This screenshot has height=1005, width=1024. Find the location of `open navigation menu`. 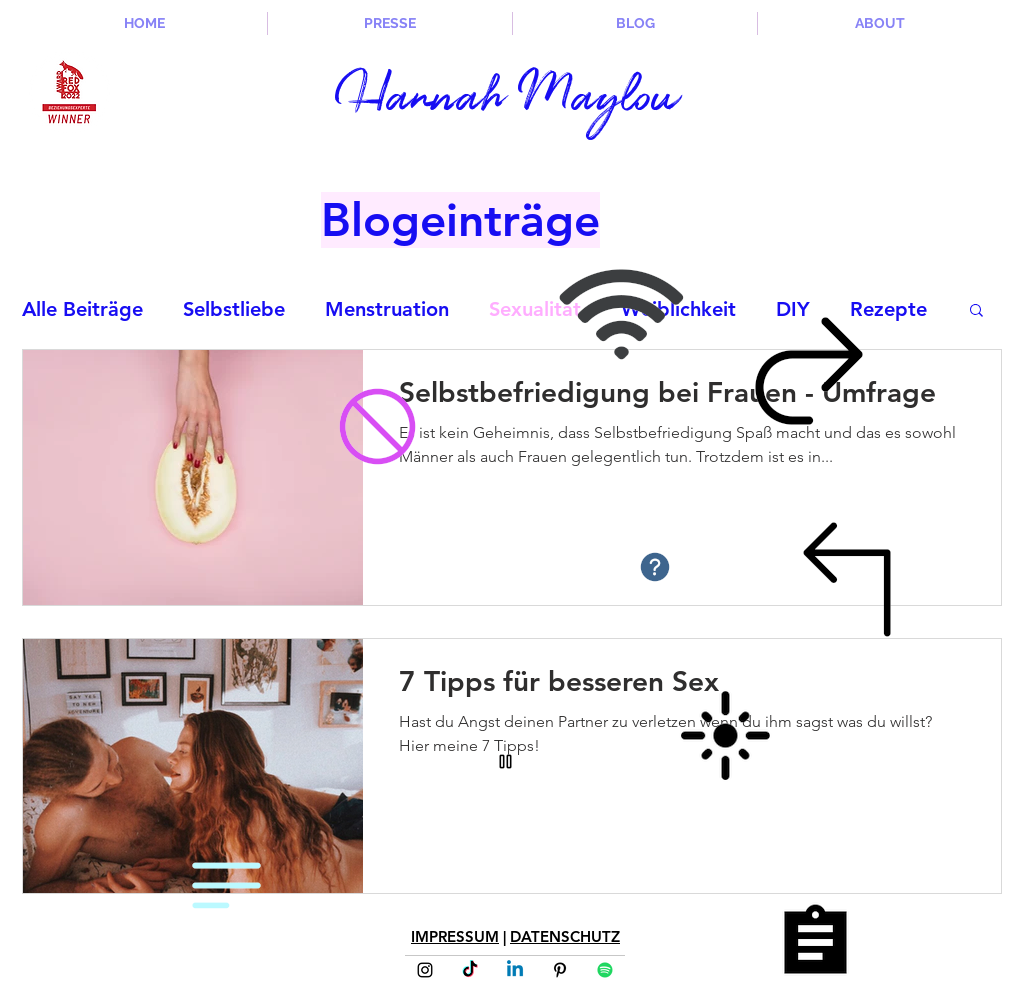

open navigation menu is located at coordinates (226, 885).